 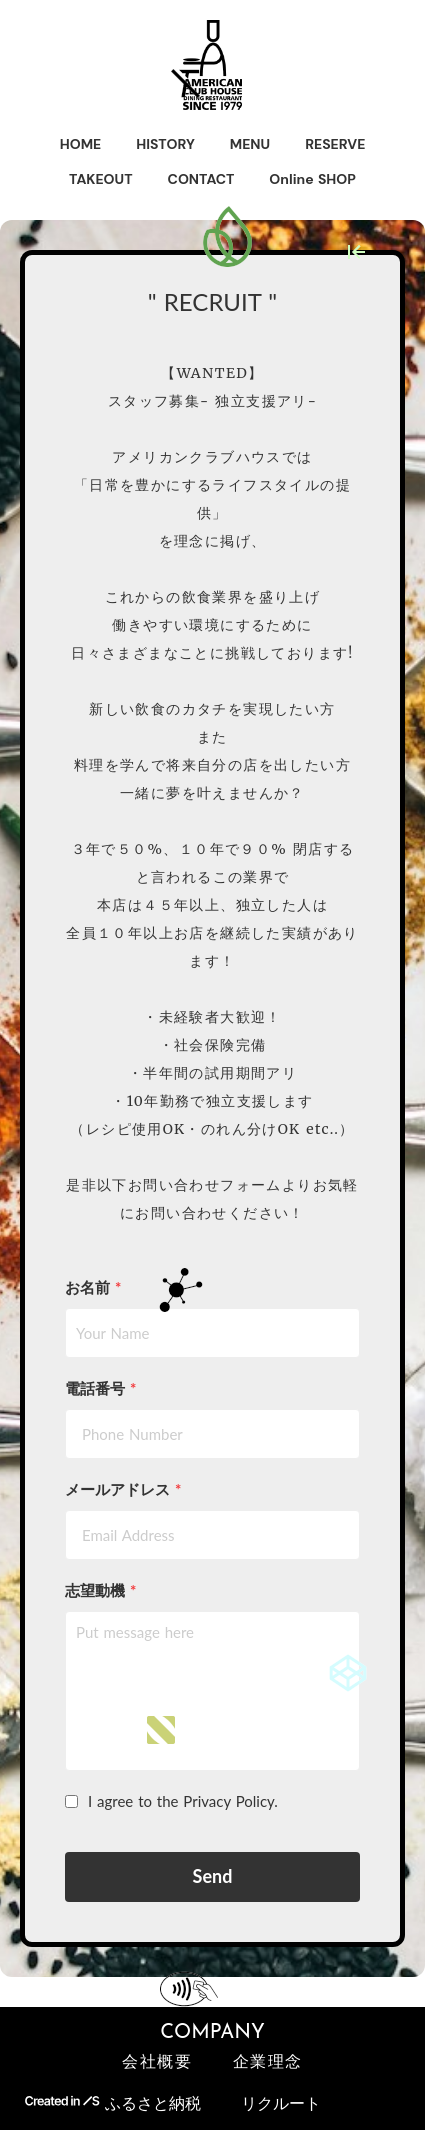 I want to click on codepen logo, so click(x=348, y=1673).